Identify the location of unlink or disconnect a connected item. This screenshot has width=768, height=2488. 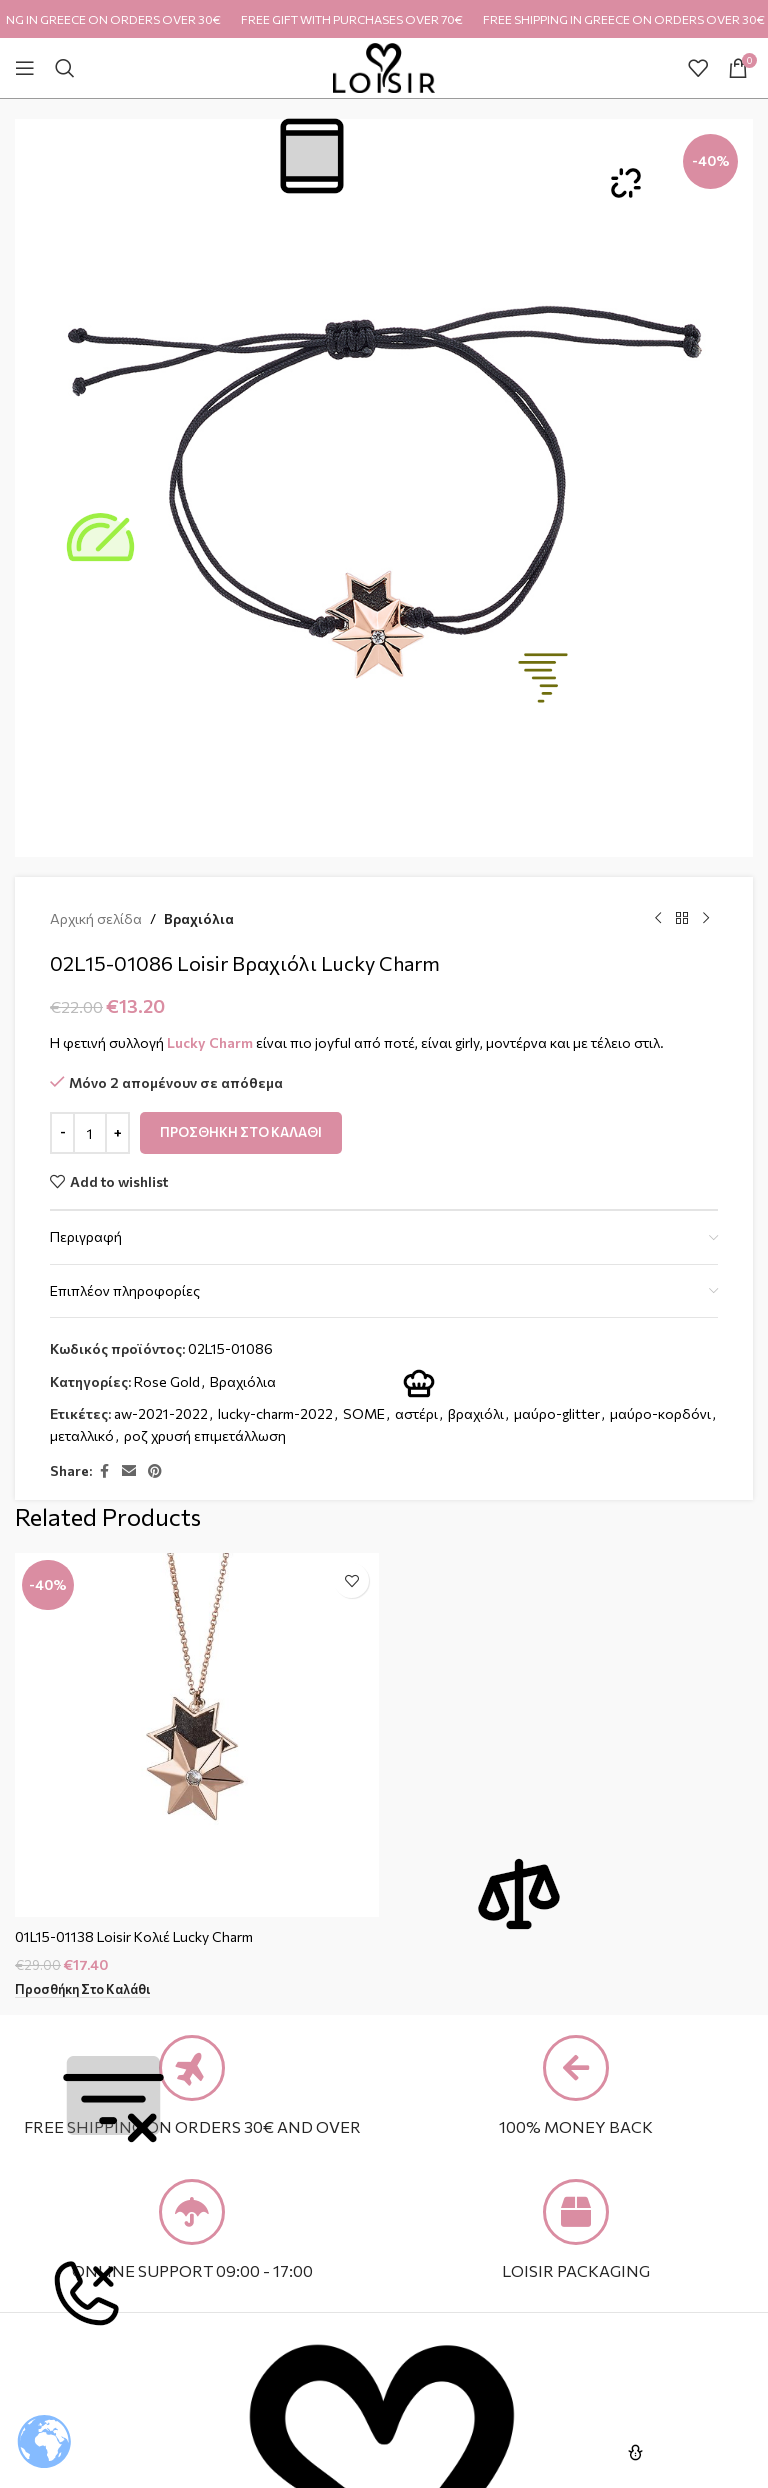
(626, 183).